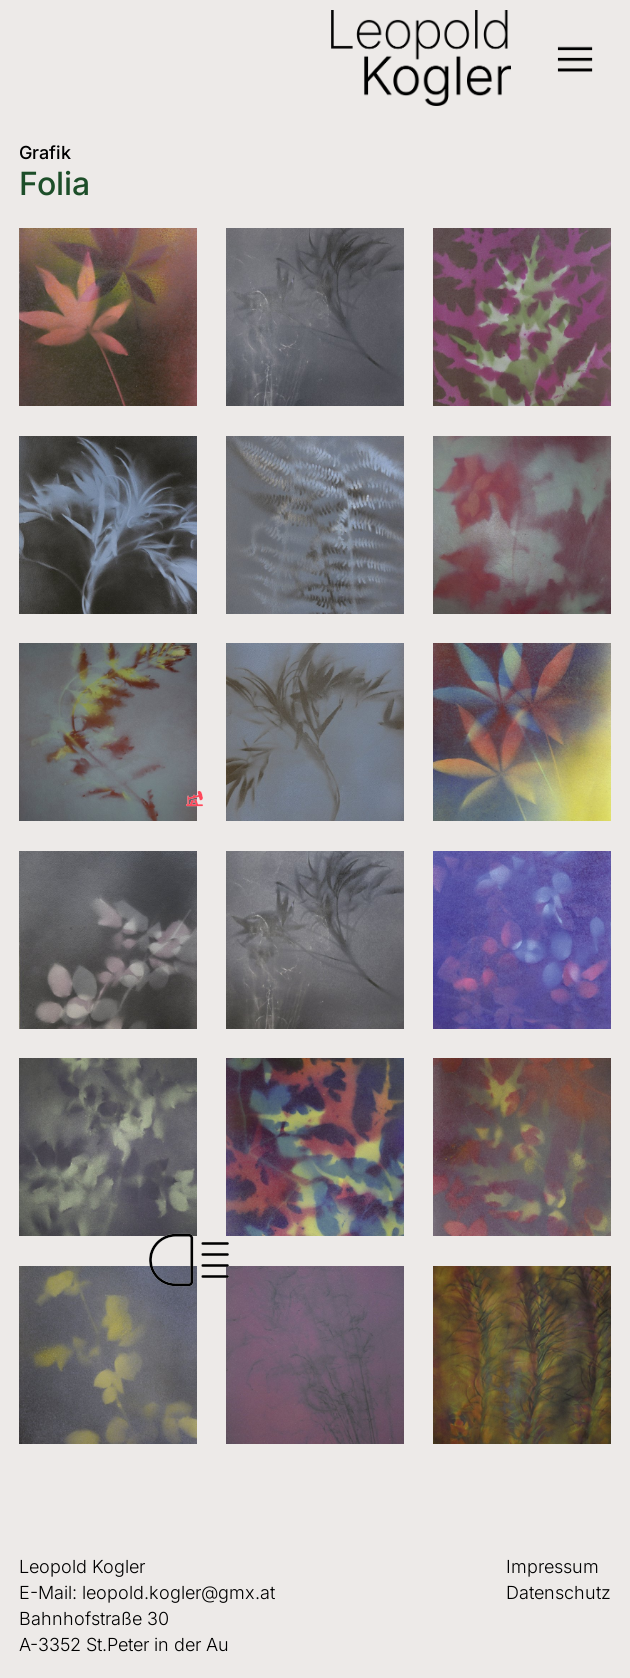 The image size is (630, 1678). What do you see at coordinates (189, 1260) in the screenshot?
I see `toggle vehicle headlights on/off` at bounding box center [189, 1260].